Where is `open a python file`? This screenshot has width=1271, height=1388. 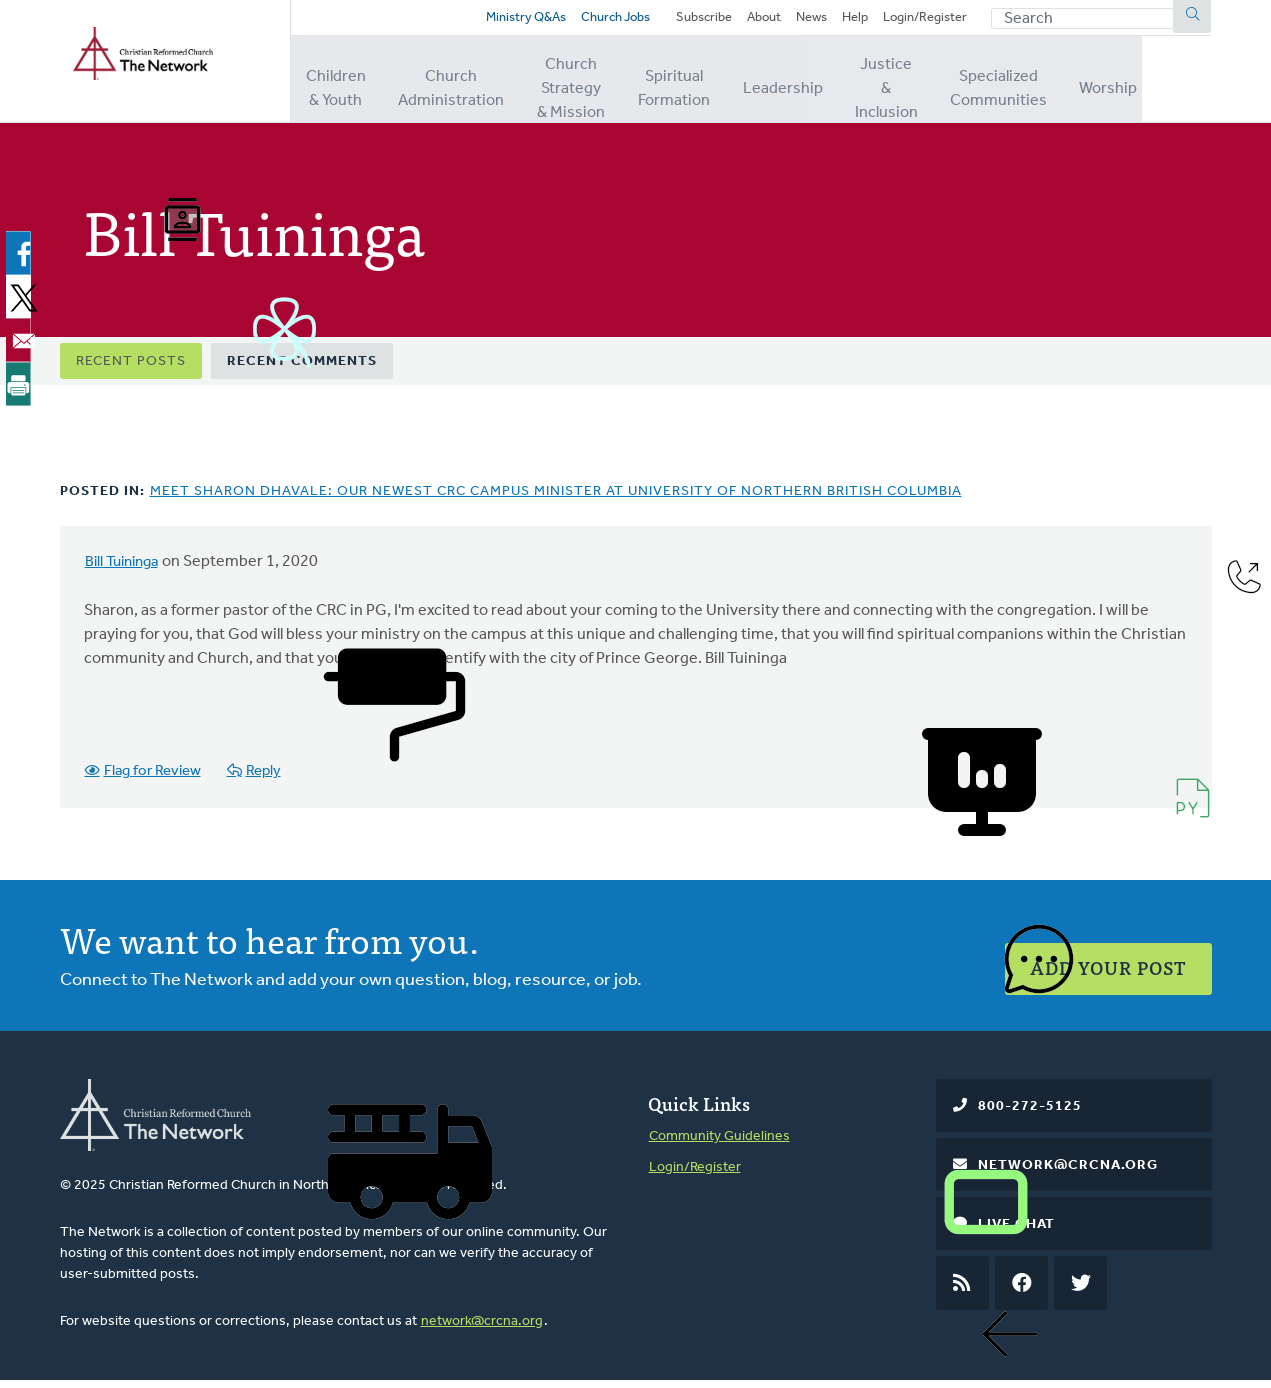
open a python file is located at coordinates (1193, 798).